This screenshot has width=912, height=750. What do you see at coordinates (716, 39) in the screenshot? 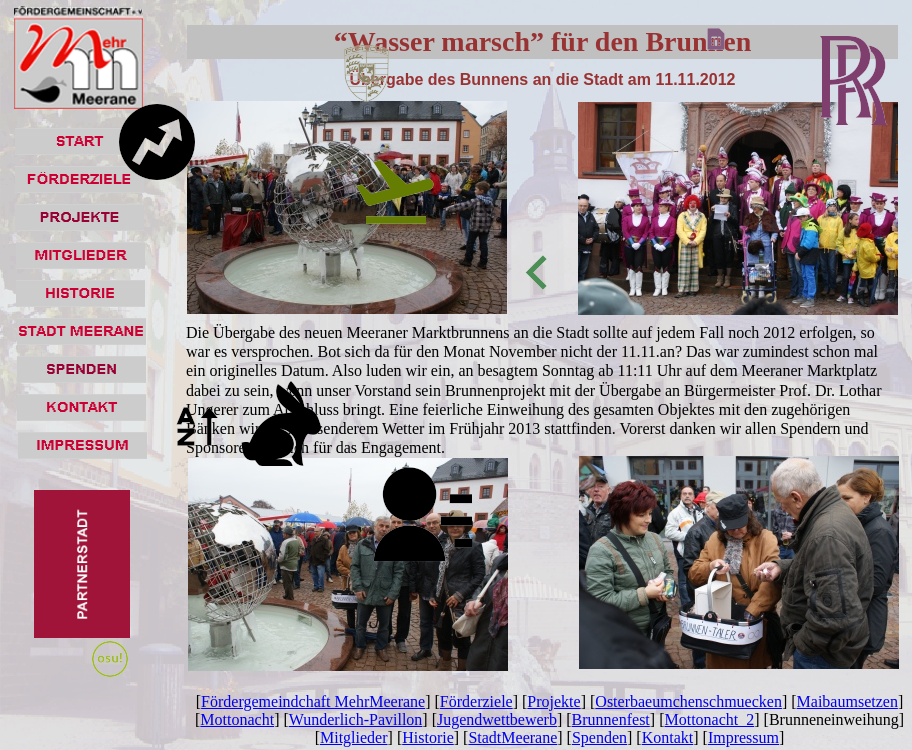
I see `manage sim card settings` at bounding box center [716, 39].